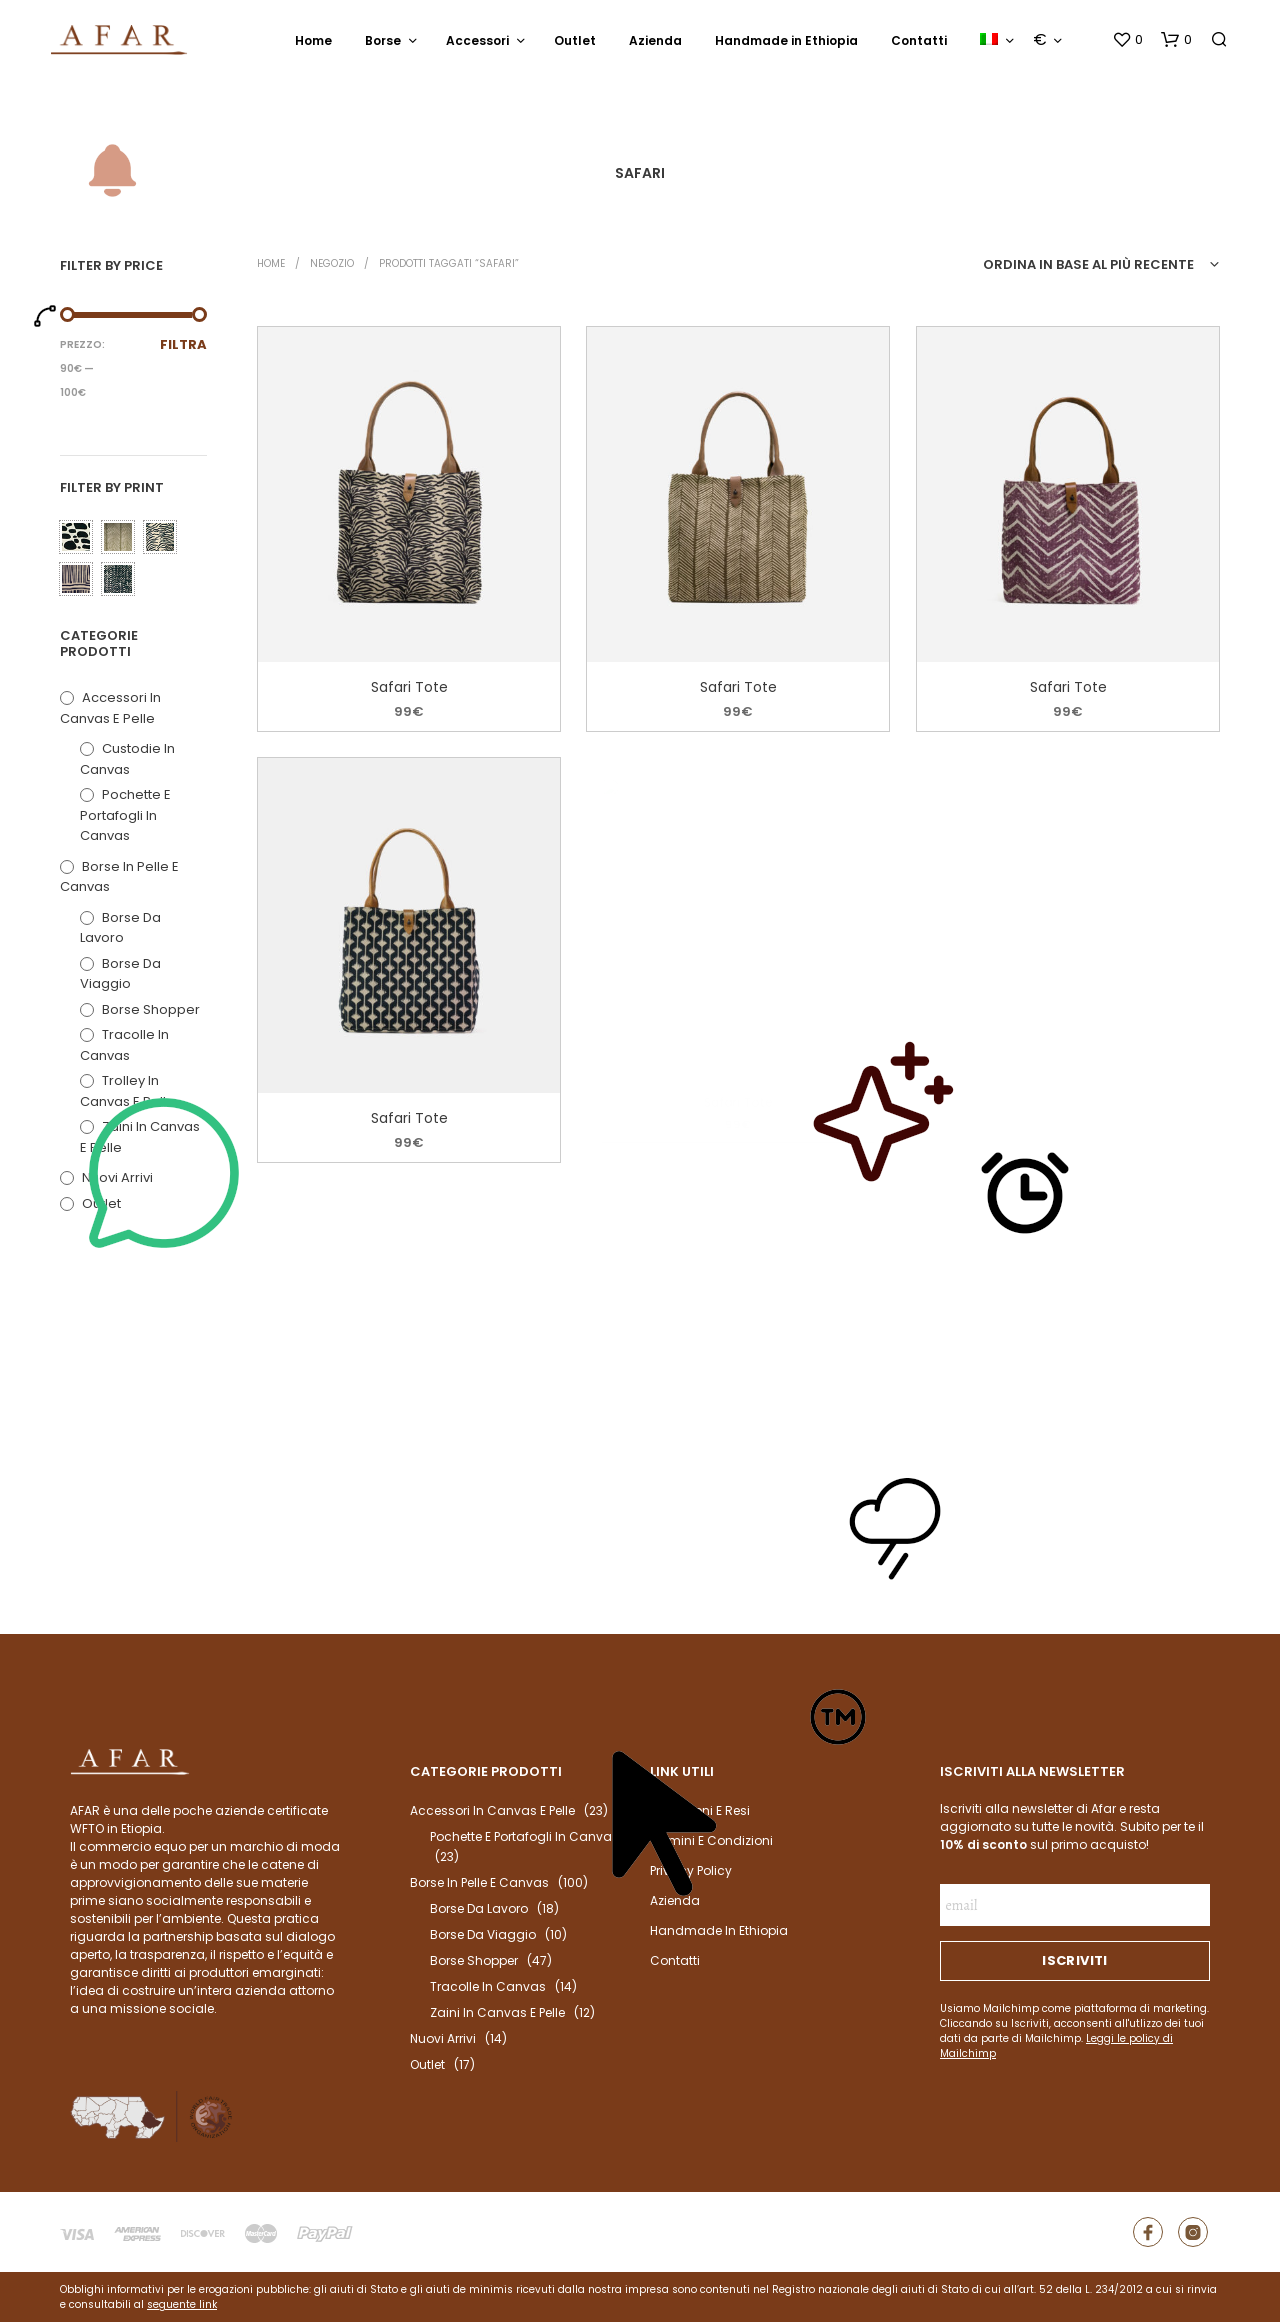 The image size is (1280, 2322). Describe the element at coordinates (895, 1527) in the screenshot. I see `indicates rainy weather conditions` at that location.